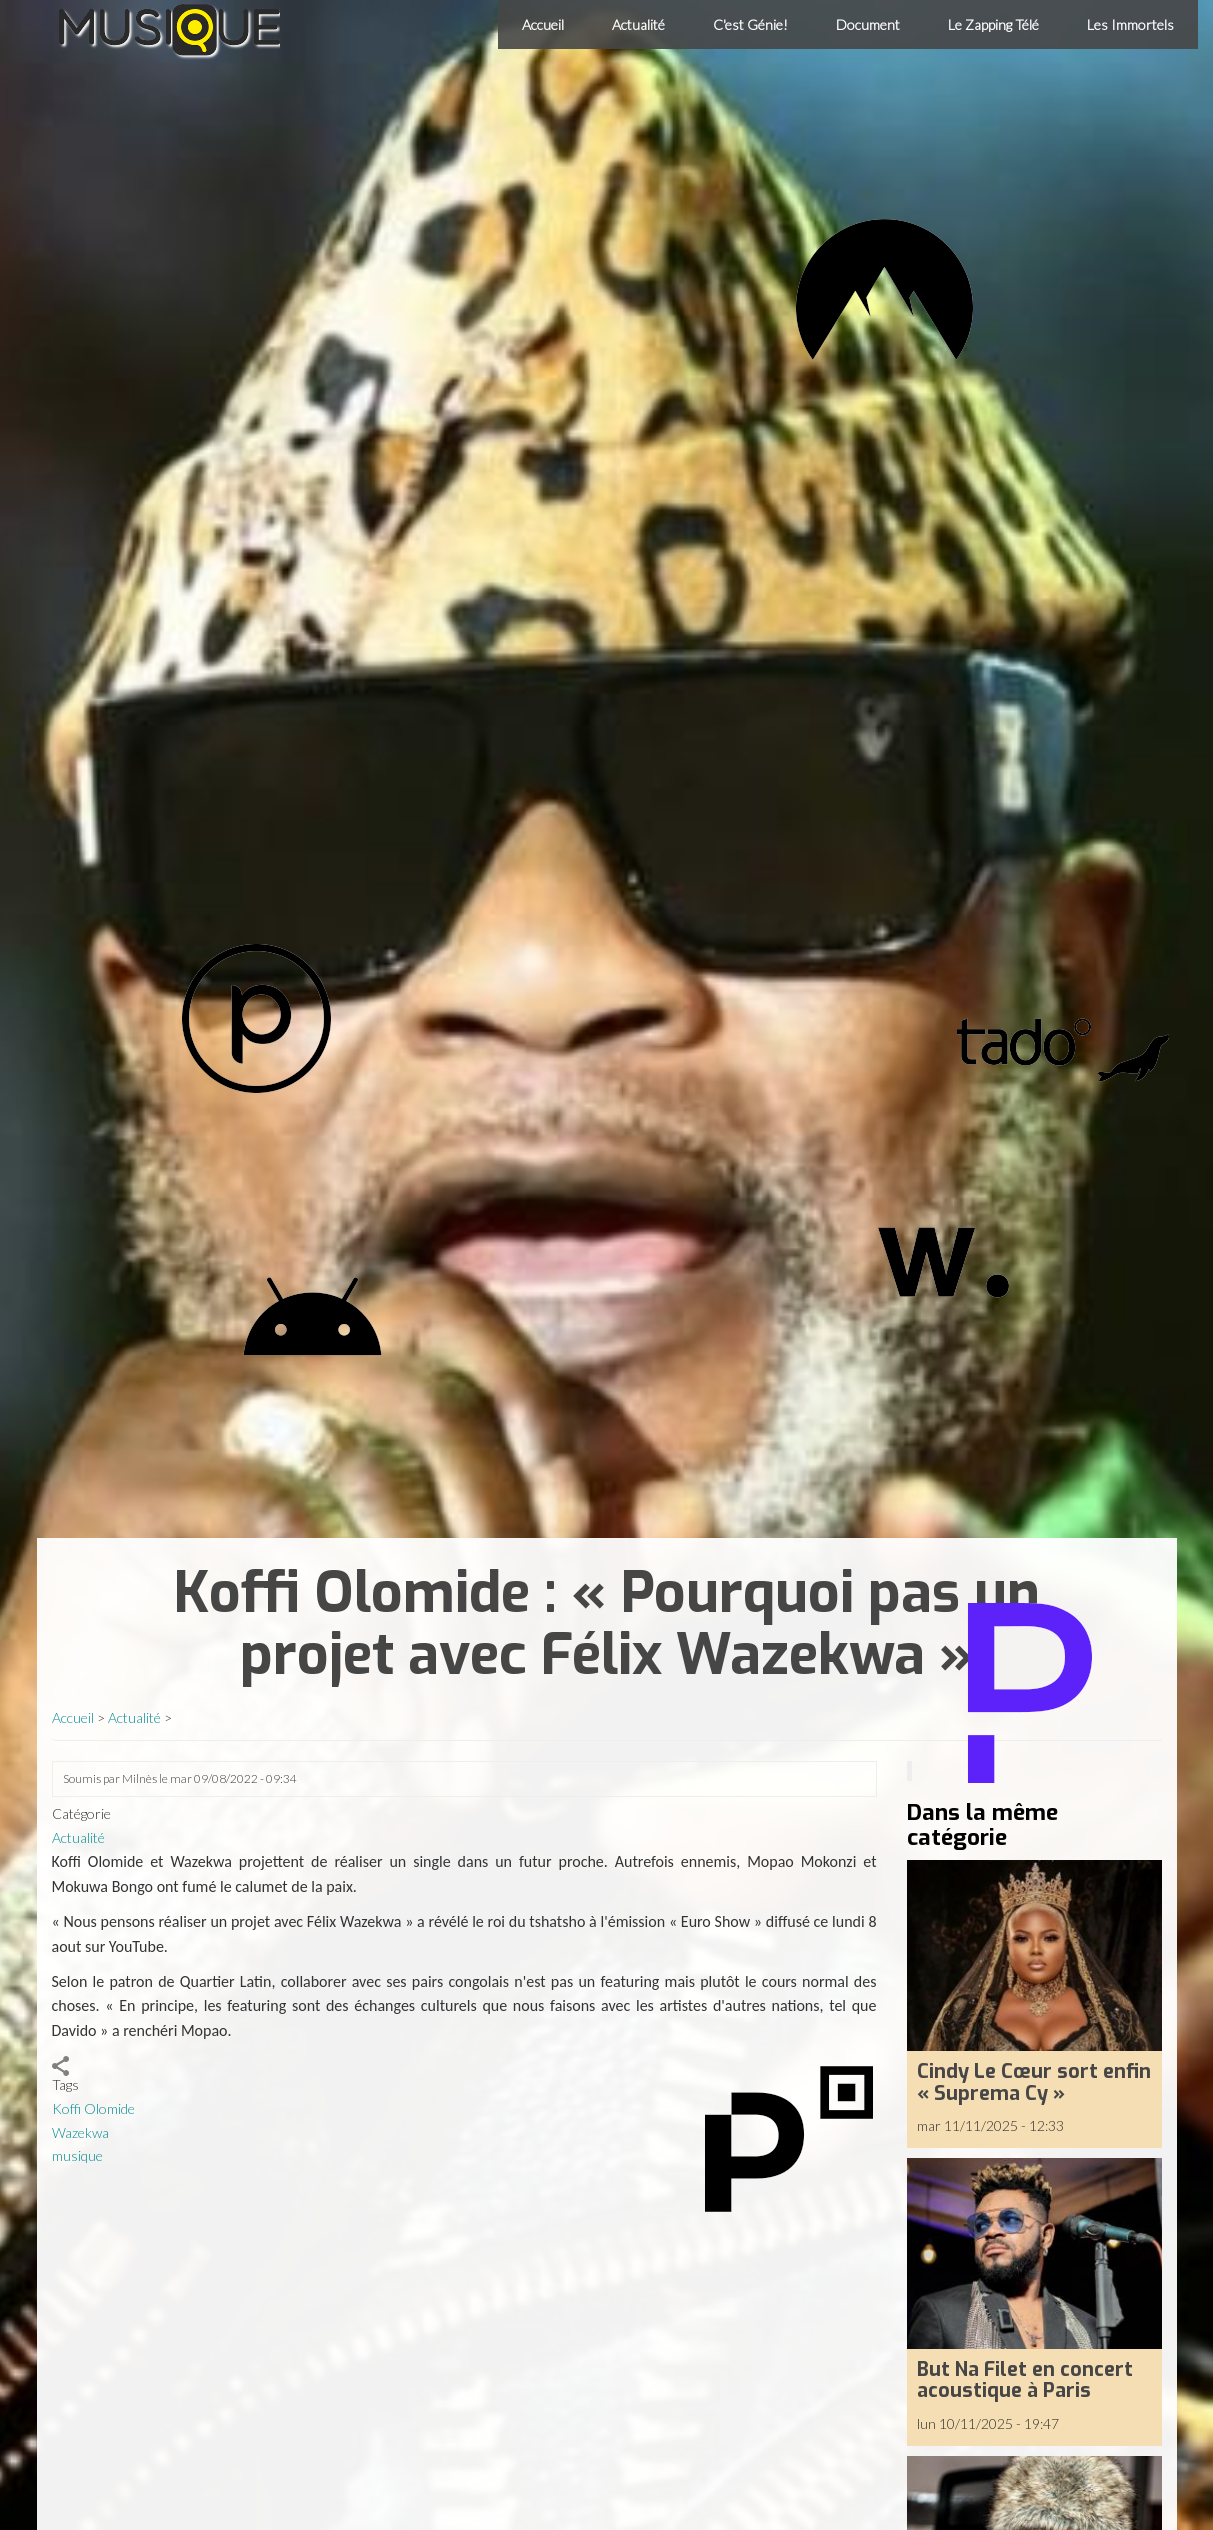 This screenshot has width=1213, height=2530. I want to click on open PagerDuty incident management app, so click(1030, 1693).